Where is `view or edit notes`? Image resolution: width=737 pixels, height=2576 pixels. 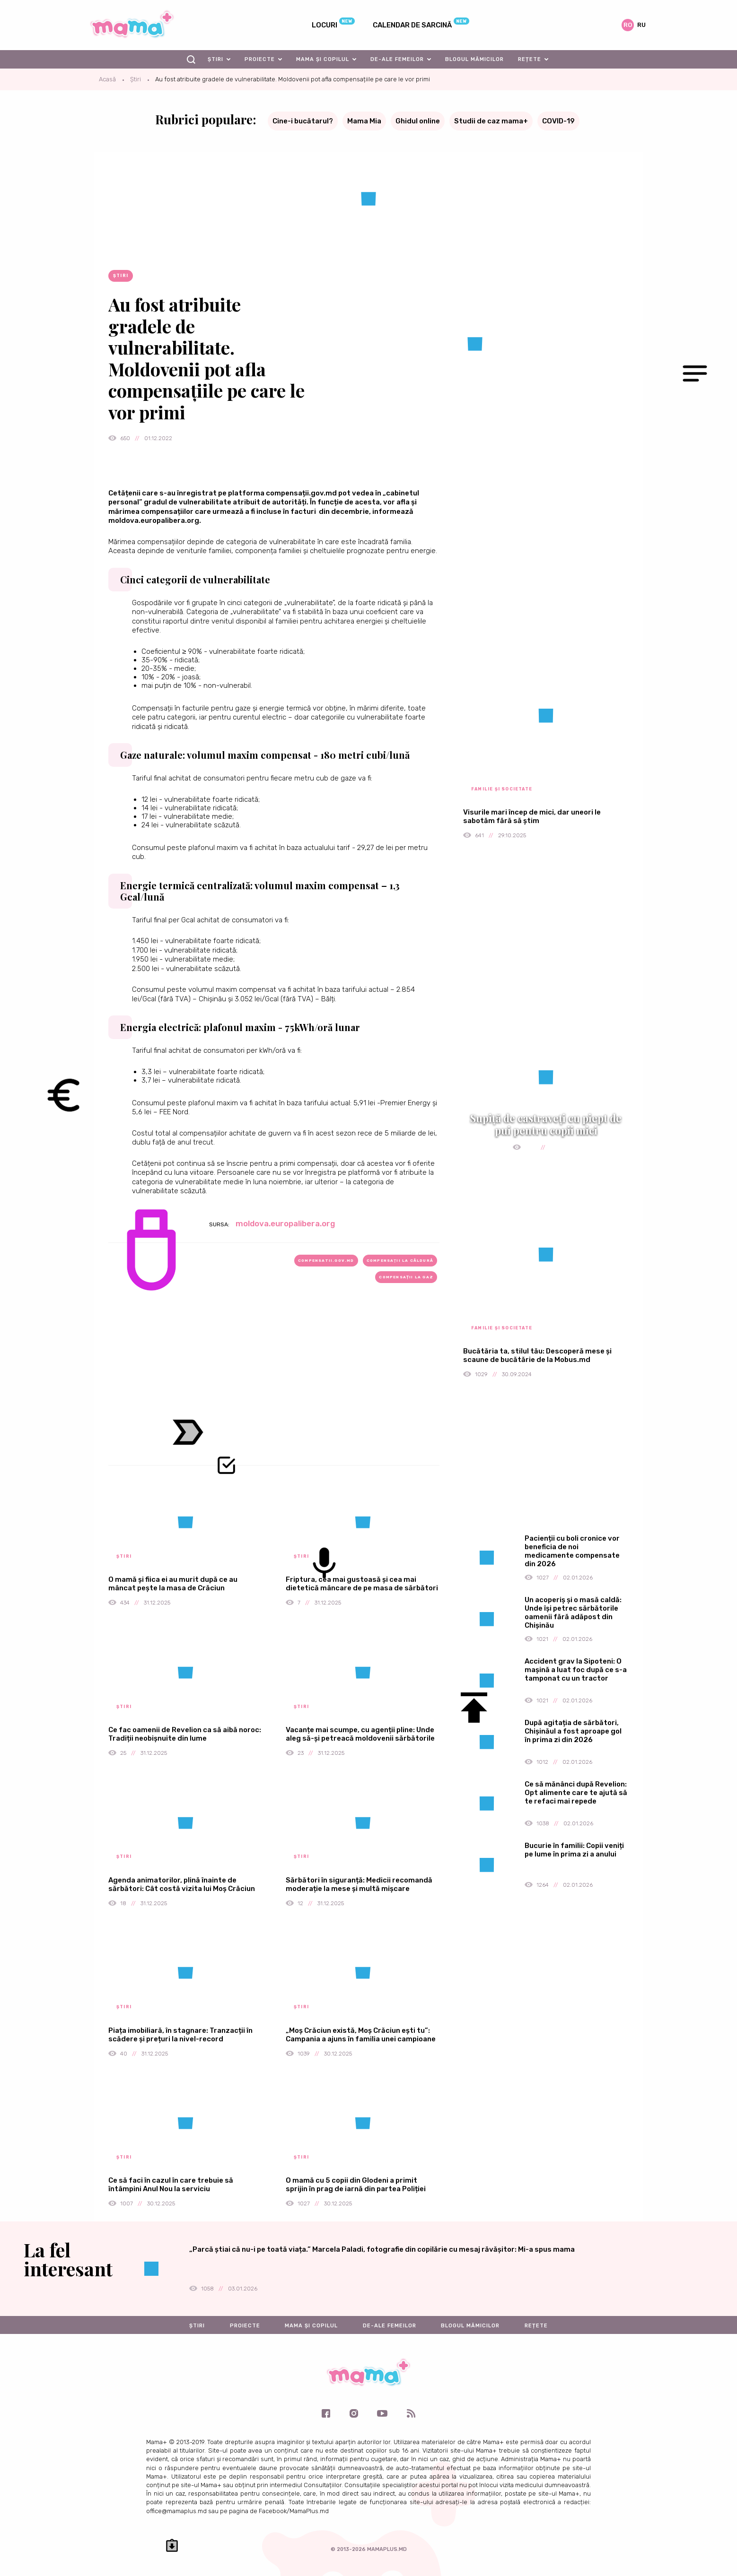
view or edit notes is located at coordinates (695, 373).